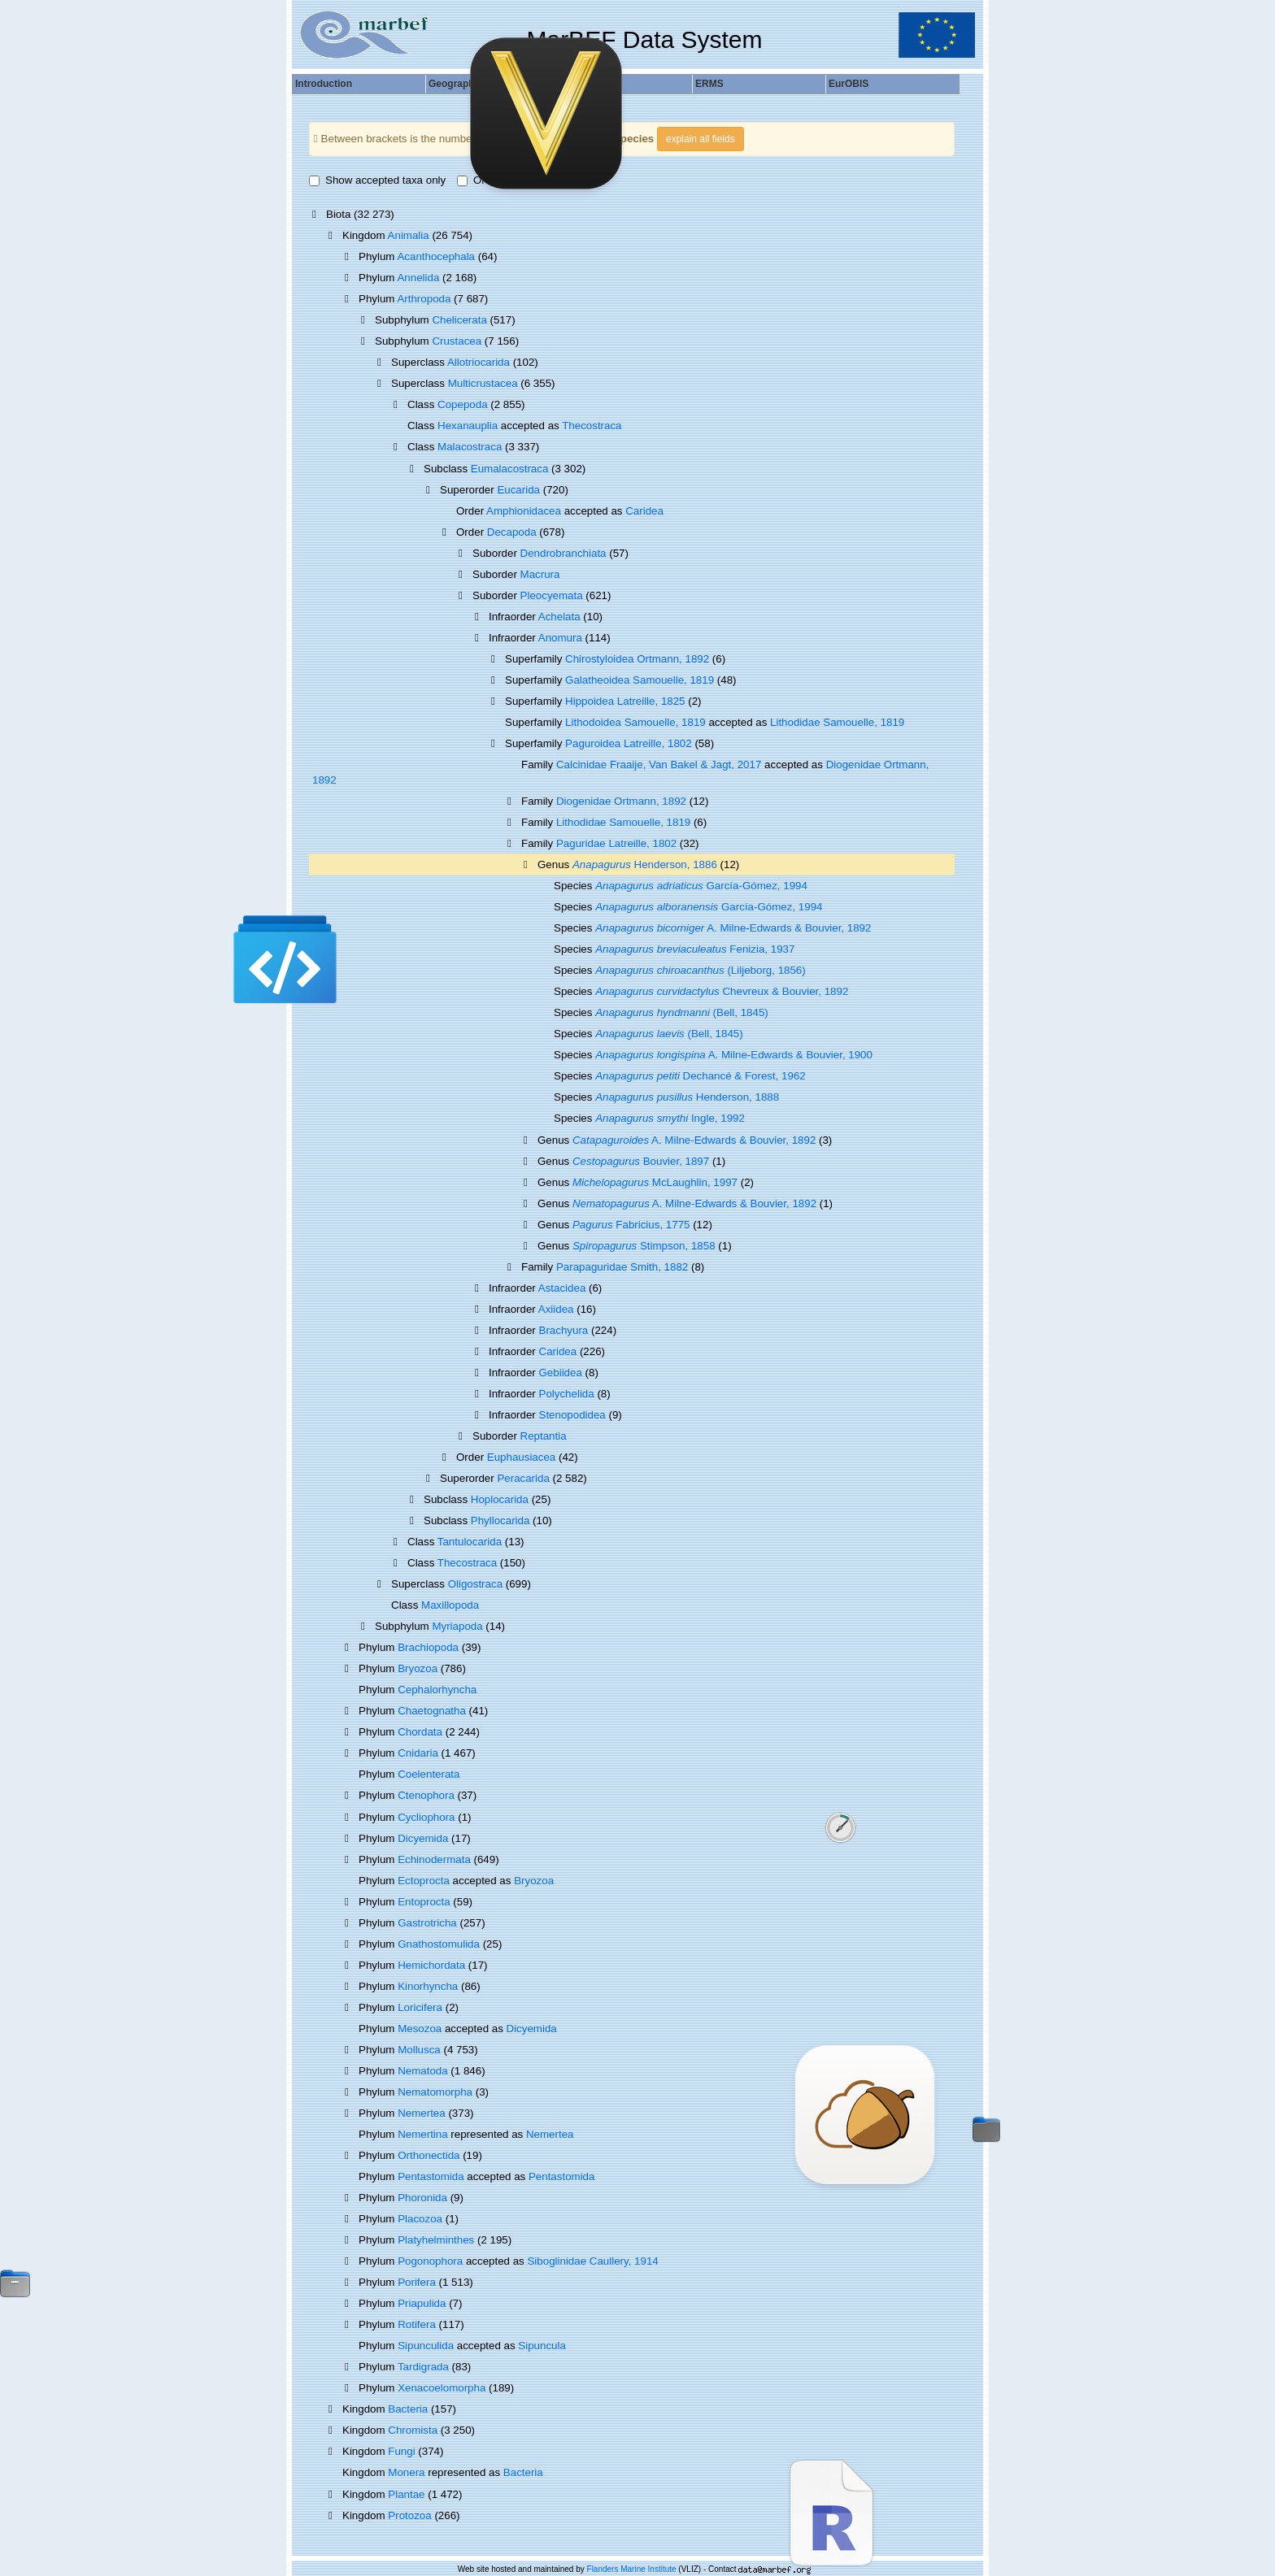  What do you see at coordinates (546, 113) in the screenshot?
I see `launch Civilization V game` at bounding box center [546, 113].